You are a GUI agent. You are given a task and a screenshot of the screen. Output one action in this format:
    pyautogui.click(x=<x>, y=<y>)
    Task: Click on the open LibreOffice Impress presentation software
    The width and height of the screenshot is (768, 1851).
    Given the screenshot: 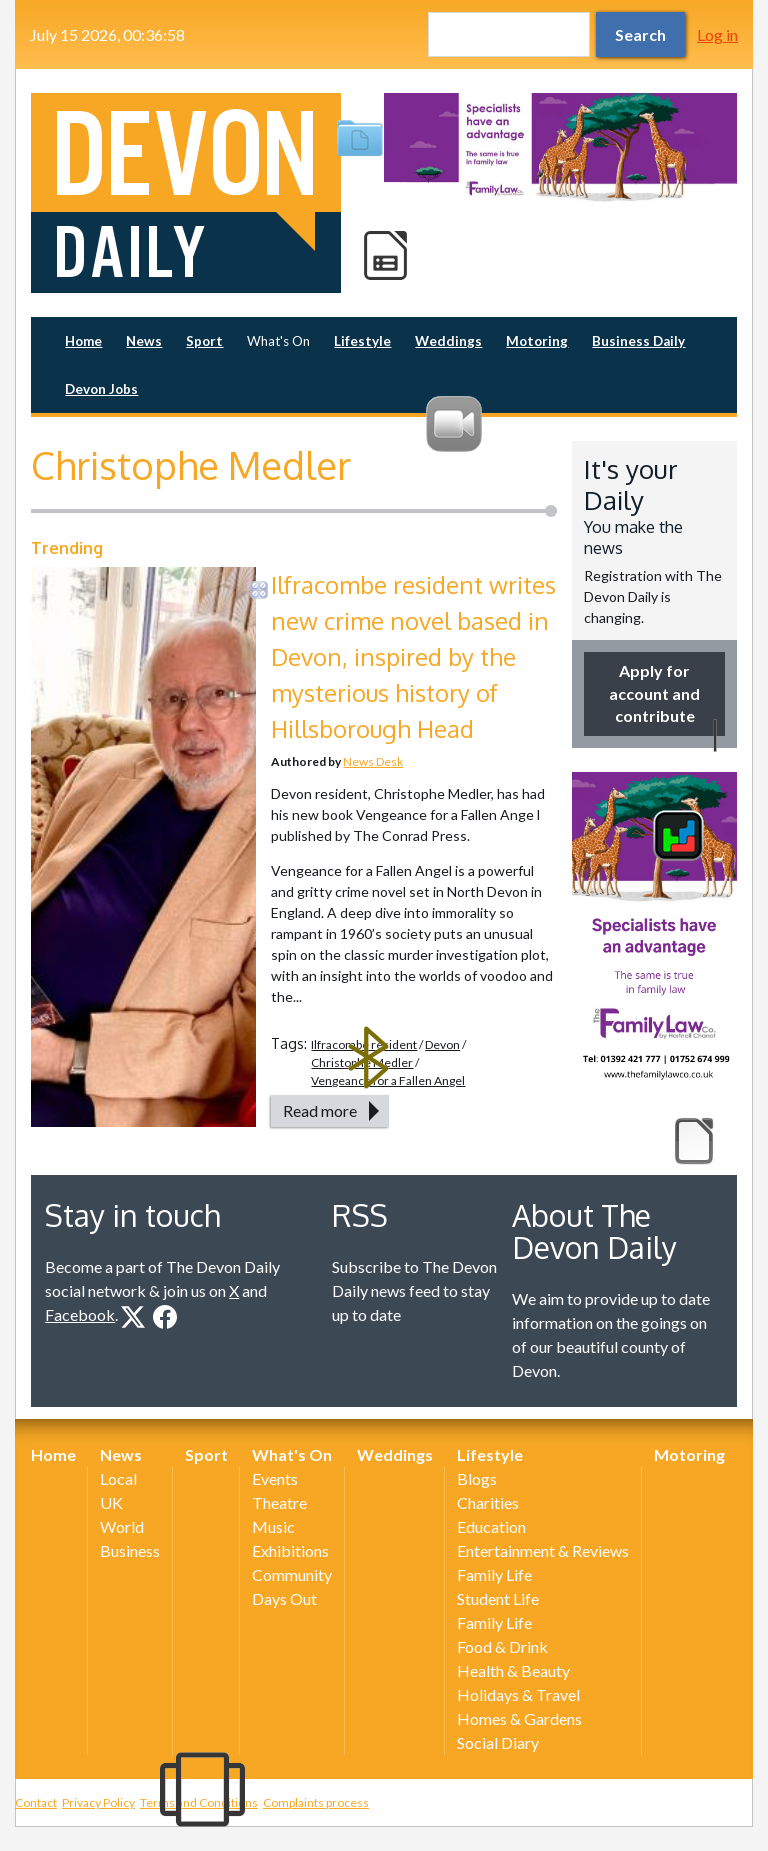 What is the action you would take?
    pyautogui.click(x=385, y=255)
    